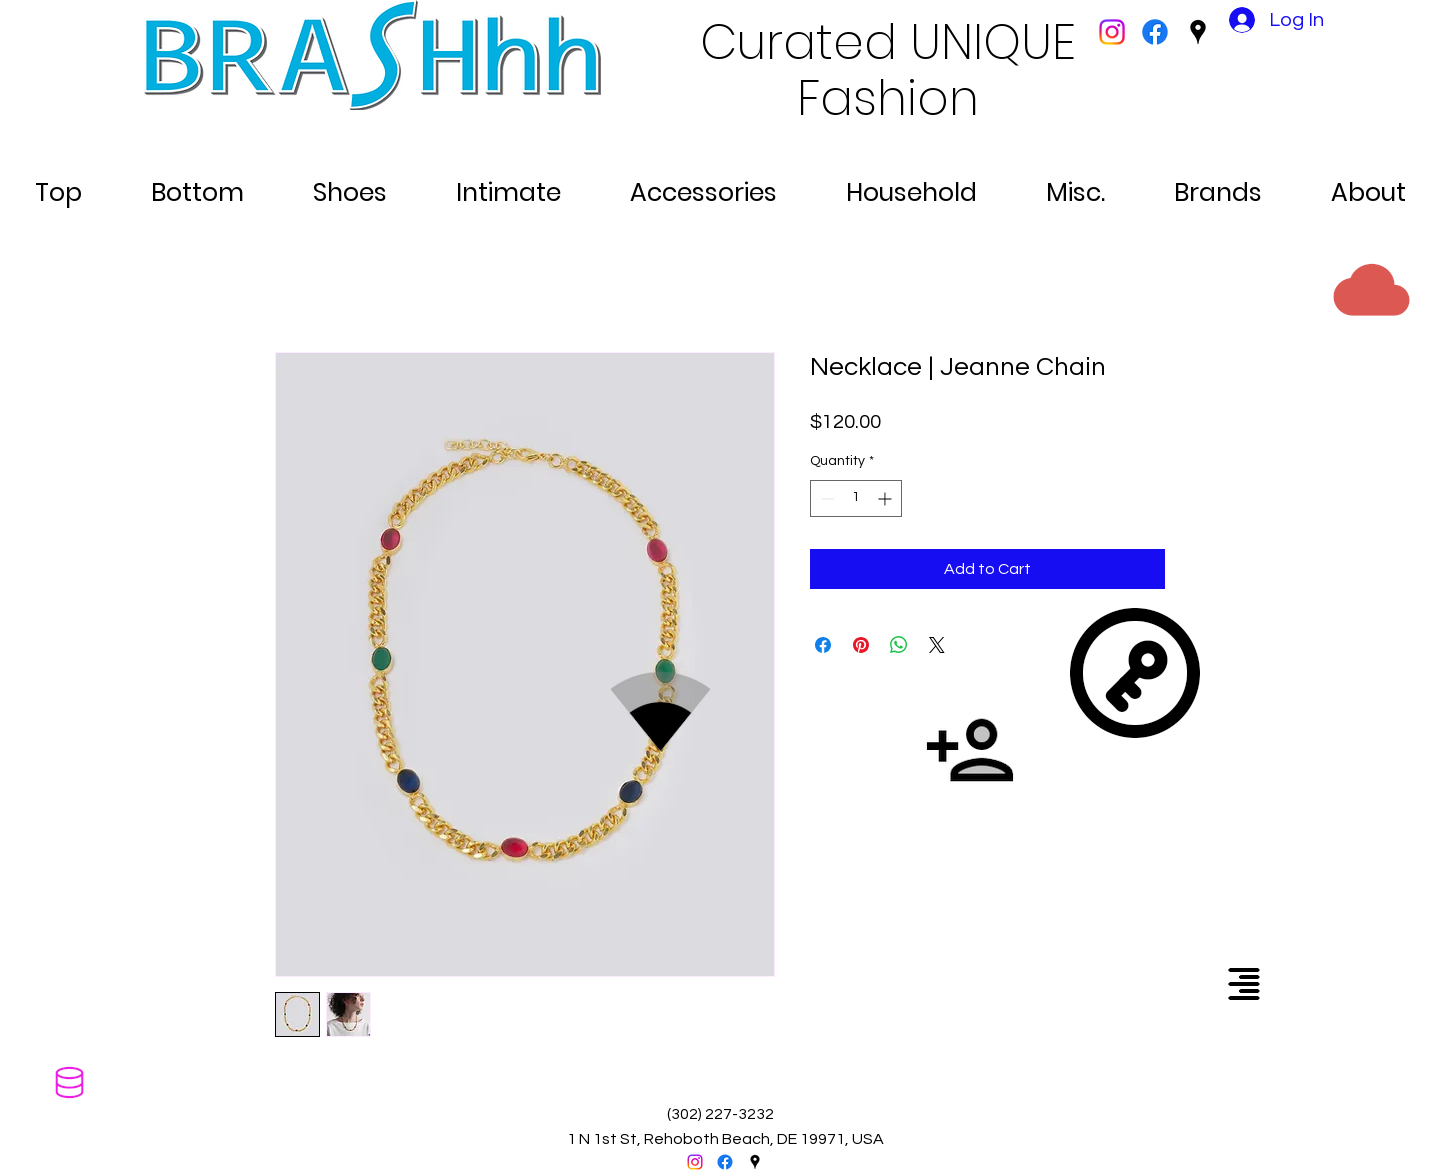  What do you see at coordinates (69, 1082) in the screenshot?
I see `access database storage` at bounding box center [69, 1082].